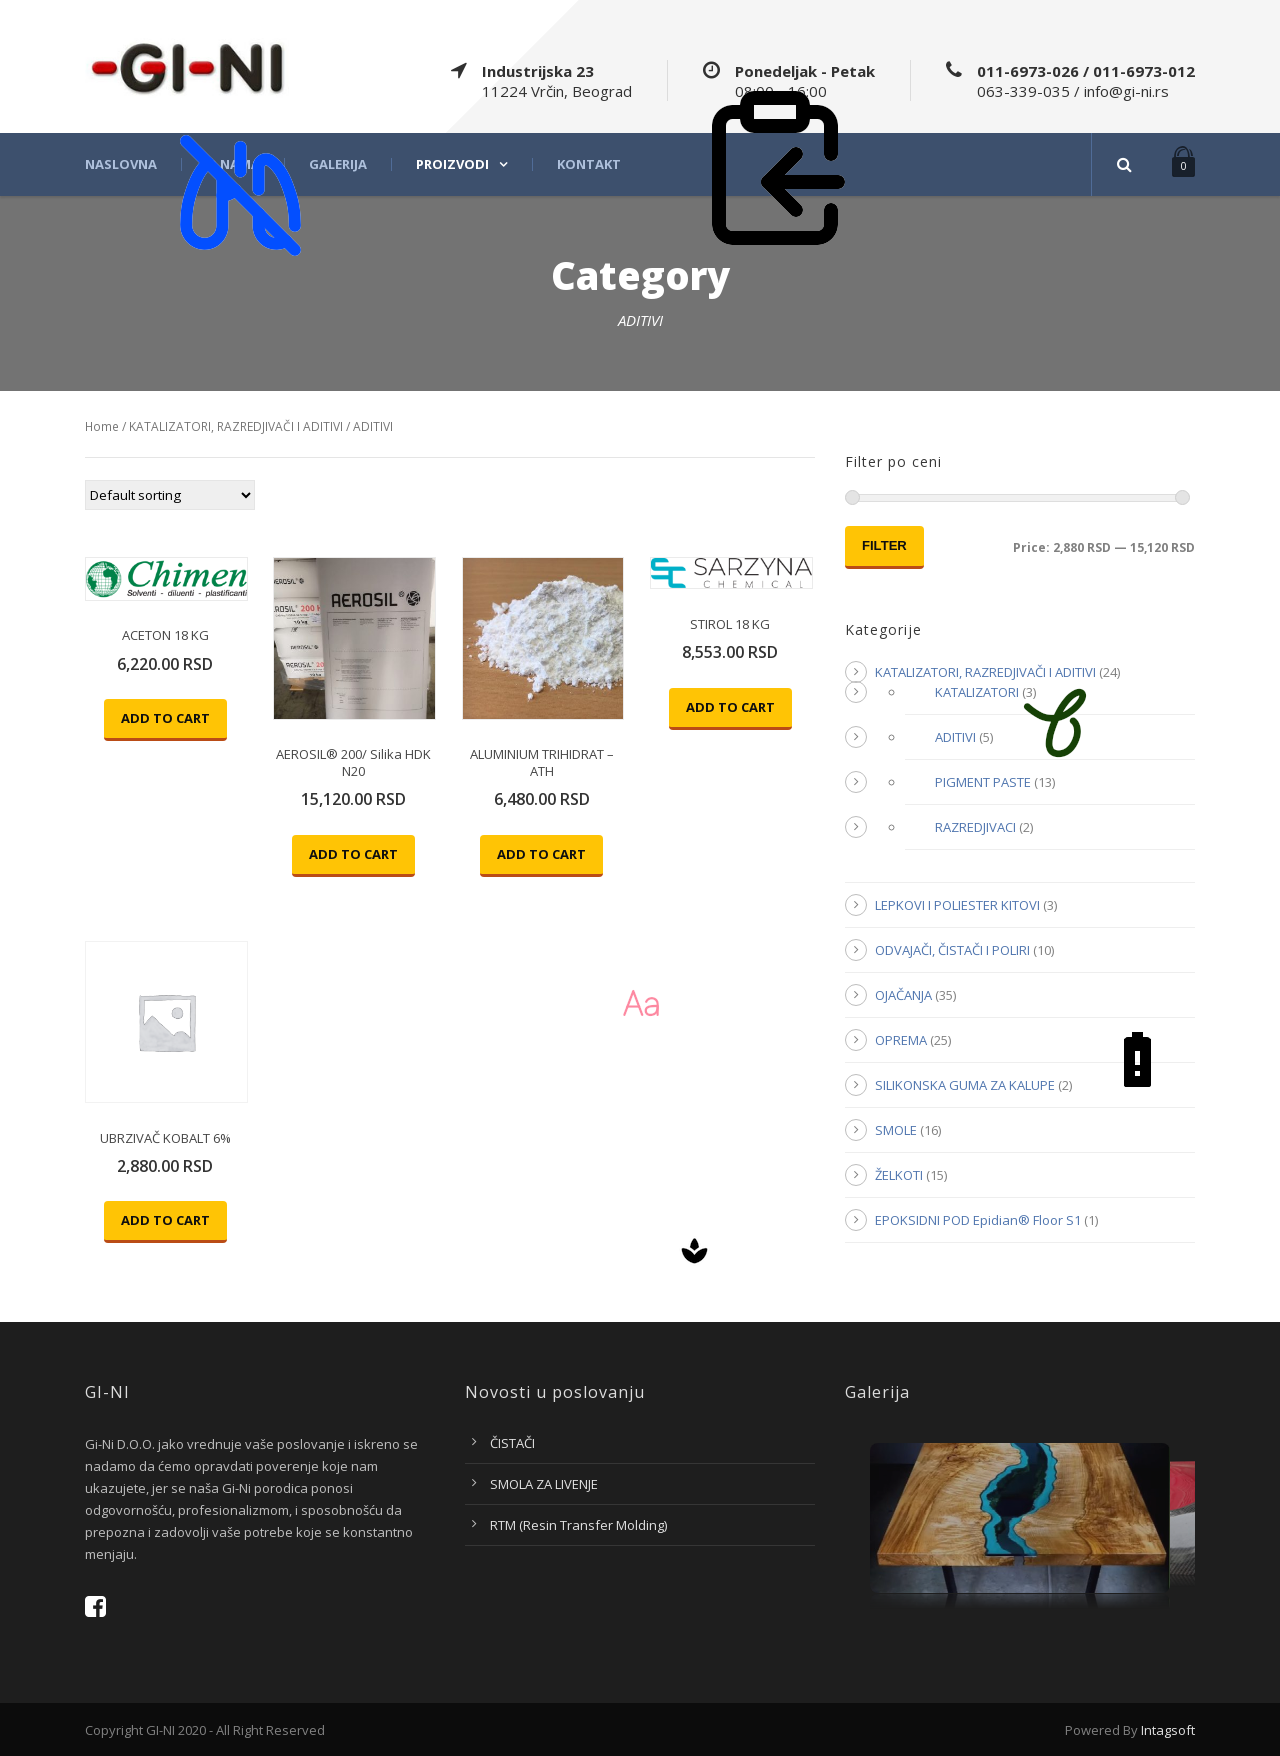  What do you see at coordinates (1055, 723) in the screenshot?
I see `open the Bunpo Japanese learning app` at bounding box center [1055, 723].